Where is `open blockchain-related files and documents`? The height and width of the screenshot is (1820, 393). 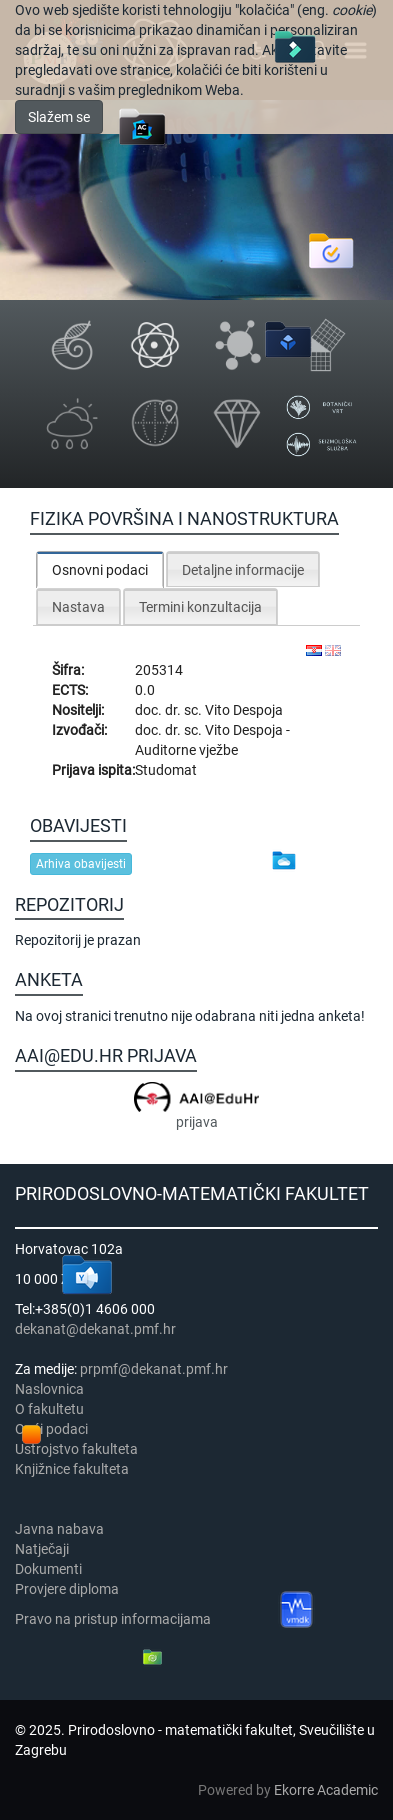 open blockchain-related files and documents is located at coordinates (288, 341).